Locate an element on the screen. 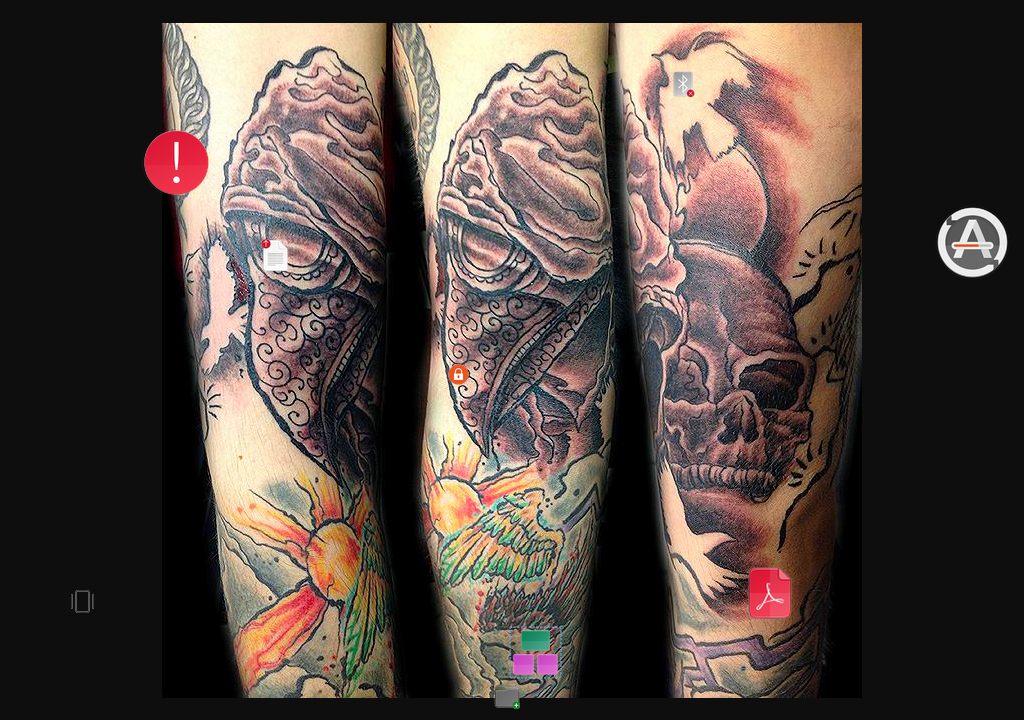  select all items in the current view is located at coordinates (535, 652).